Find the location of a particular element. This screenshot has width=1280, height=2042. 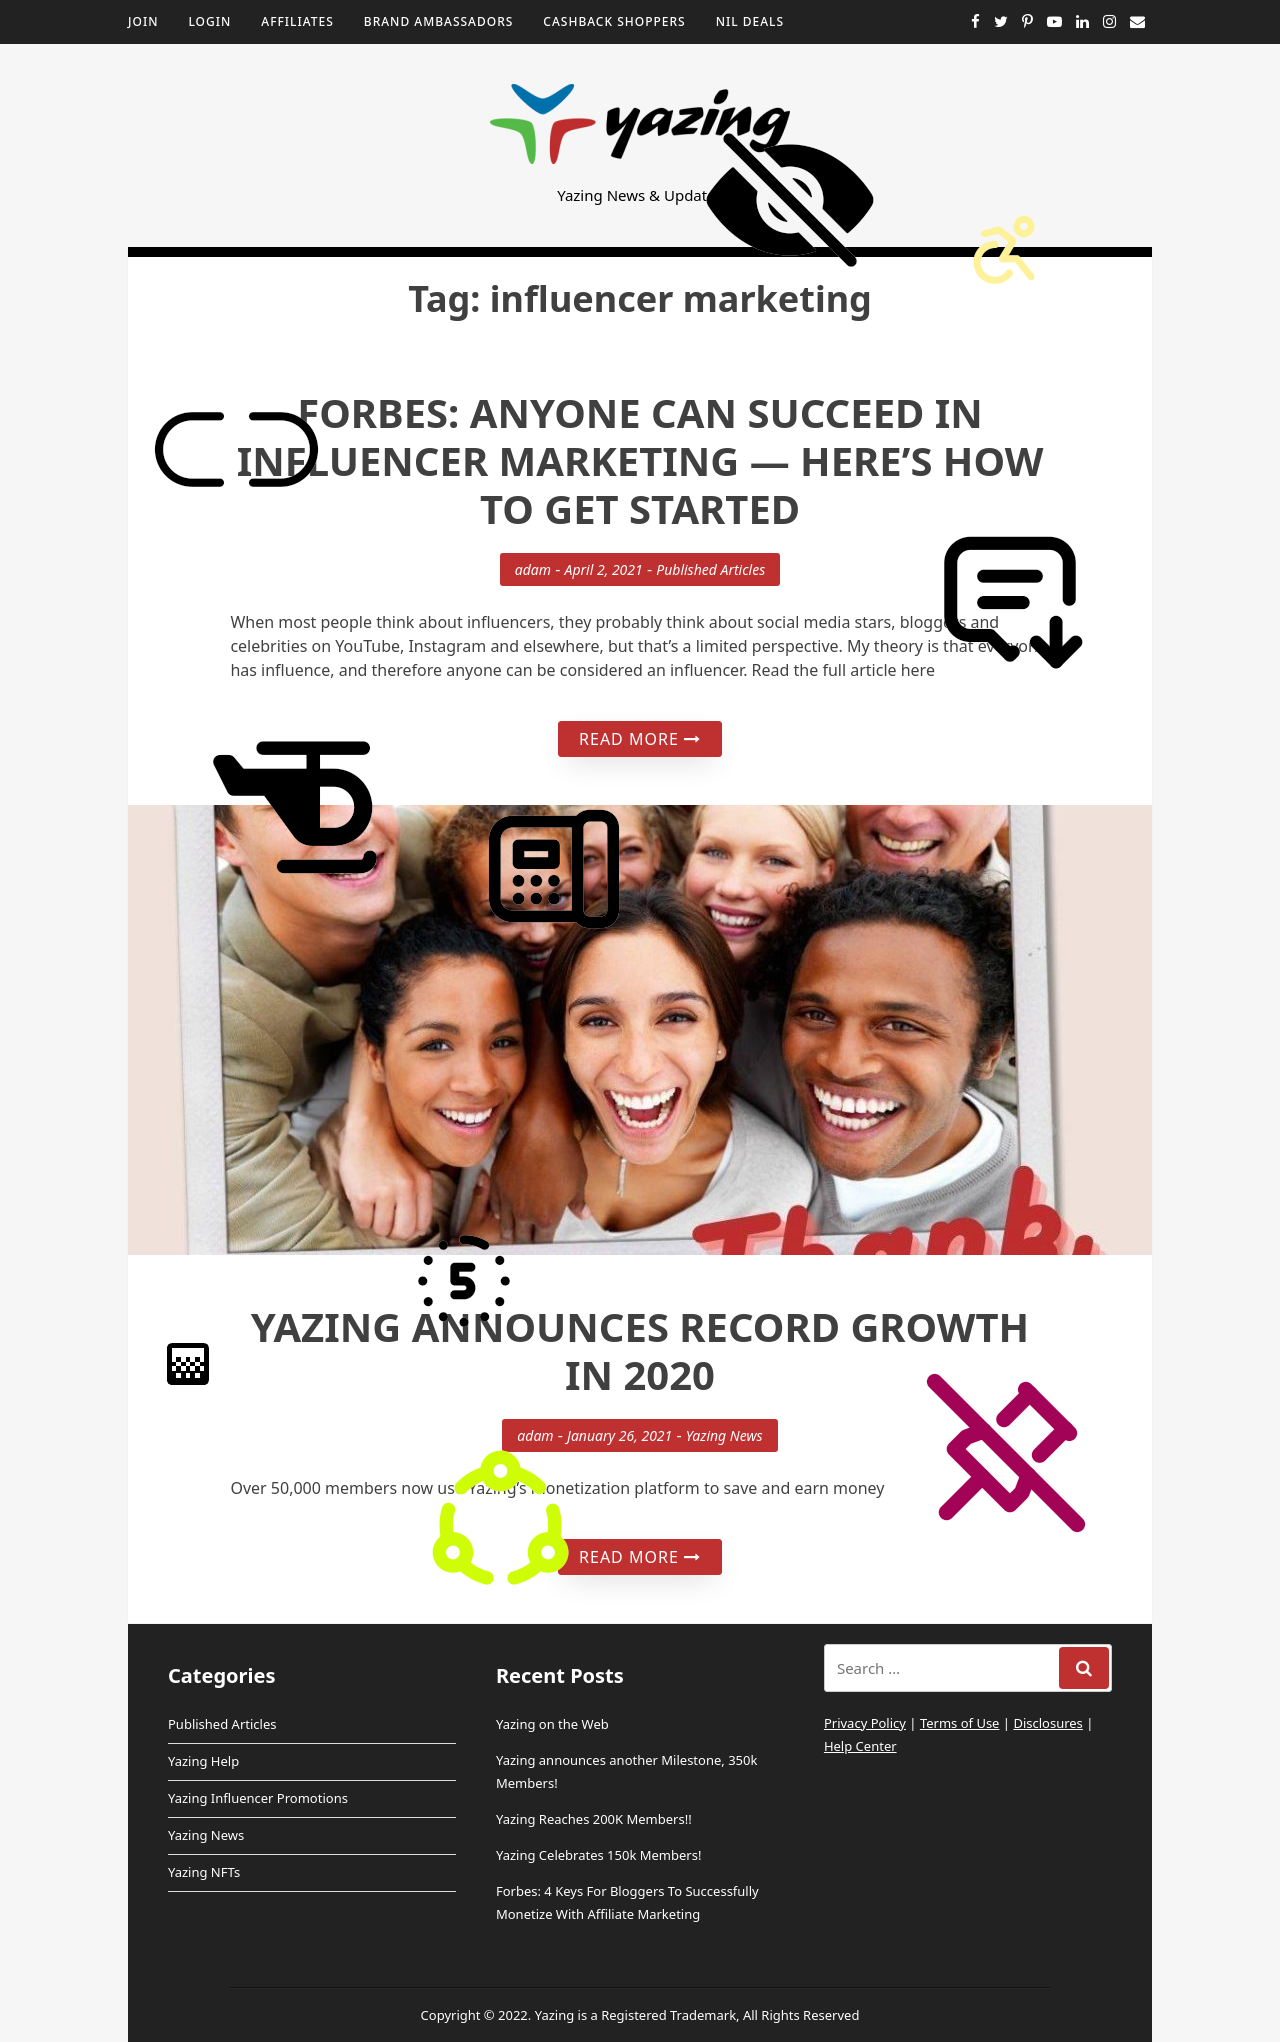

ubuntu operating system logo is located at coordinates (500, 1518).